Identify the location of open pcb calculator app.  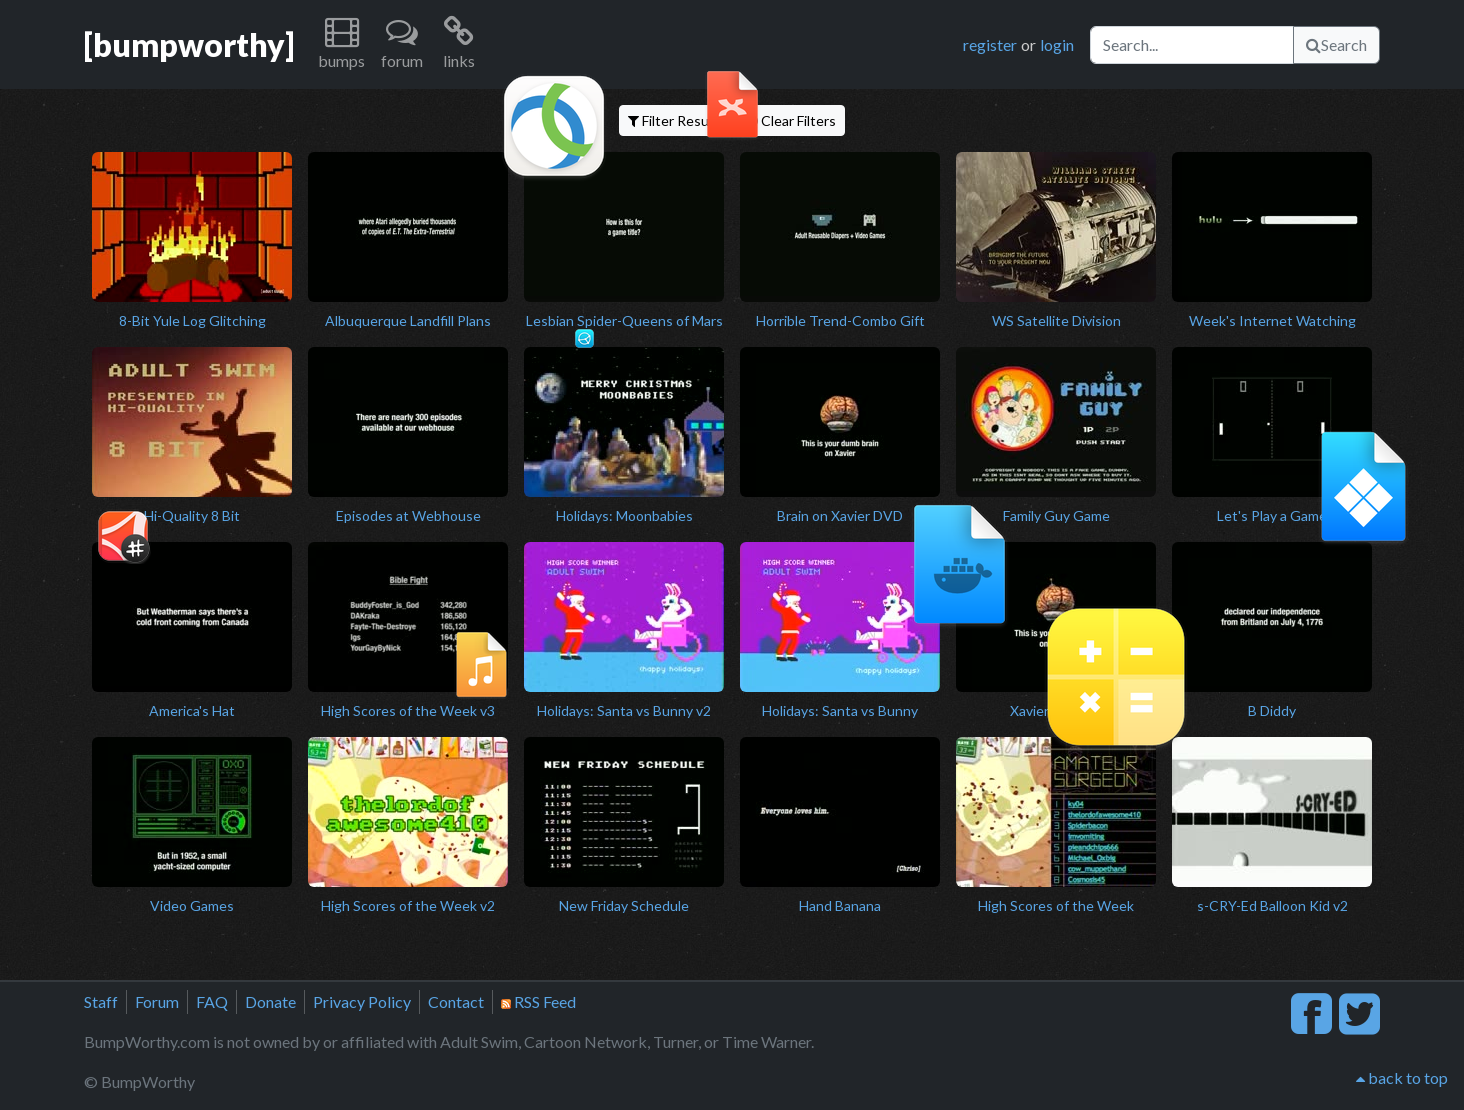
(1116, 677).